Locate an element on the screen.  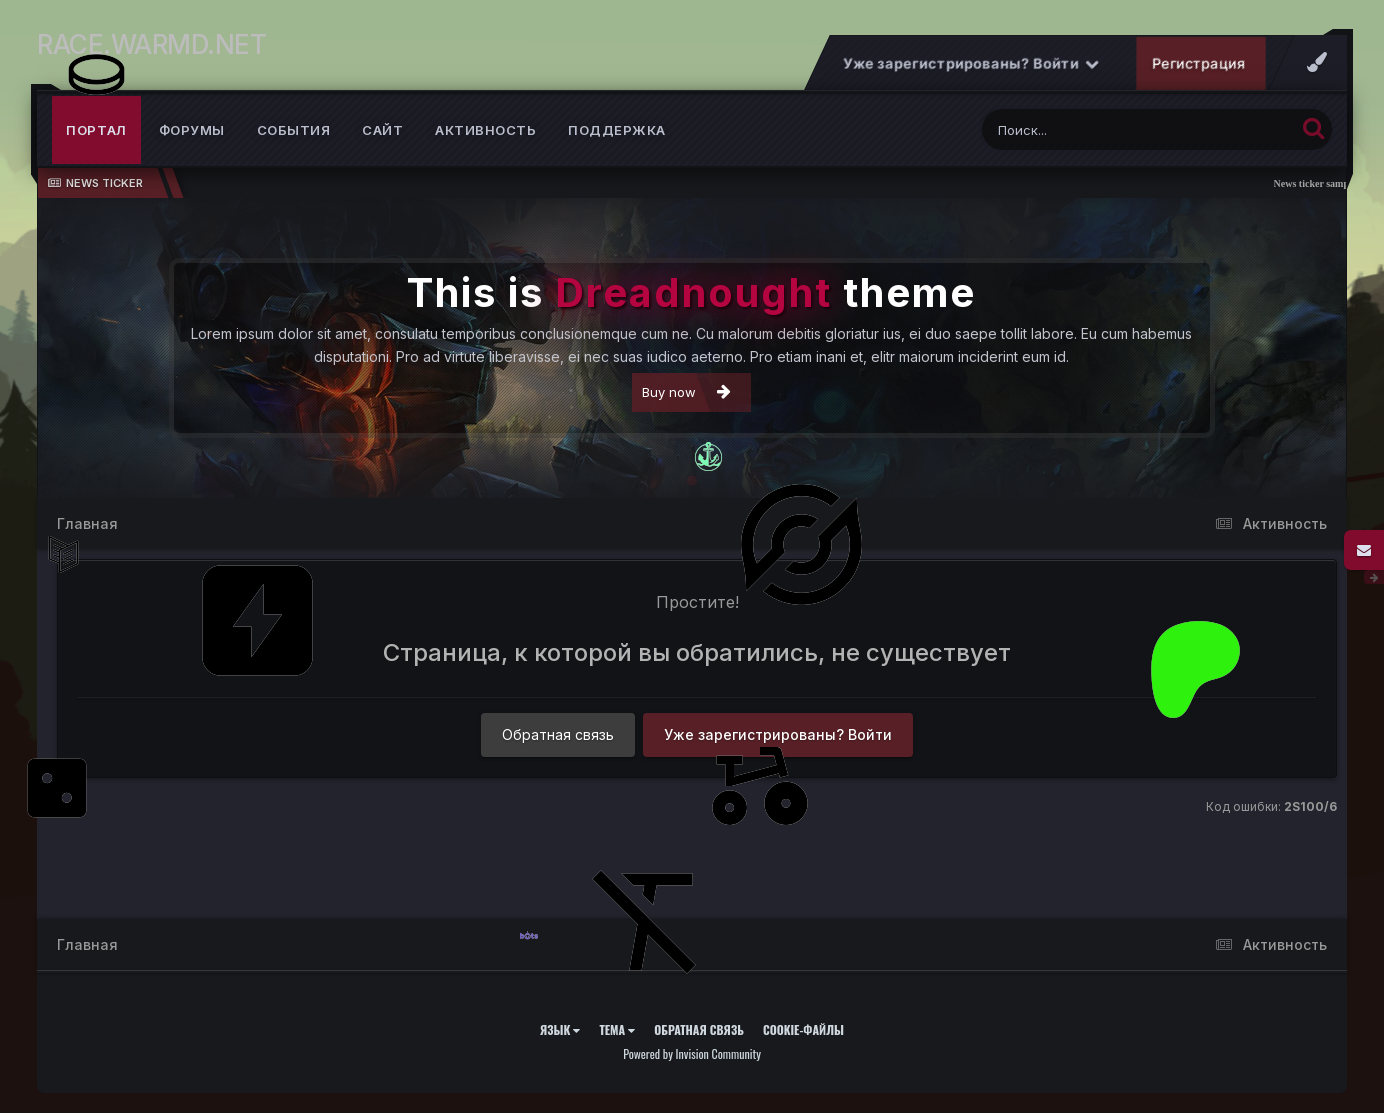
view nearby bike rental stations is located at coordinates (760, 786).